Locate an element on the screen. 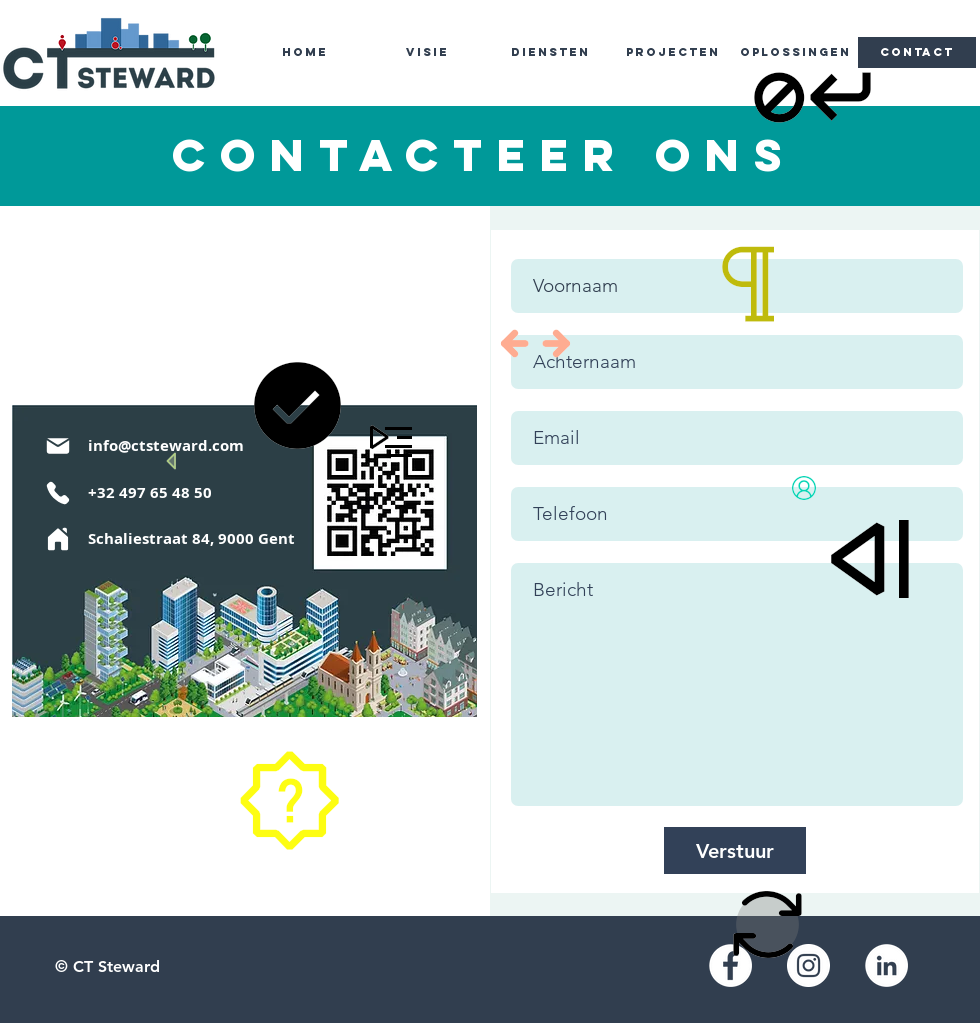  refresh or reload content is located at coordinates (767, 924).